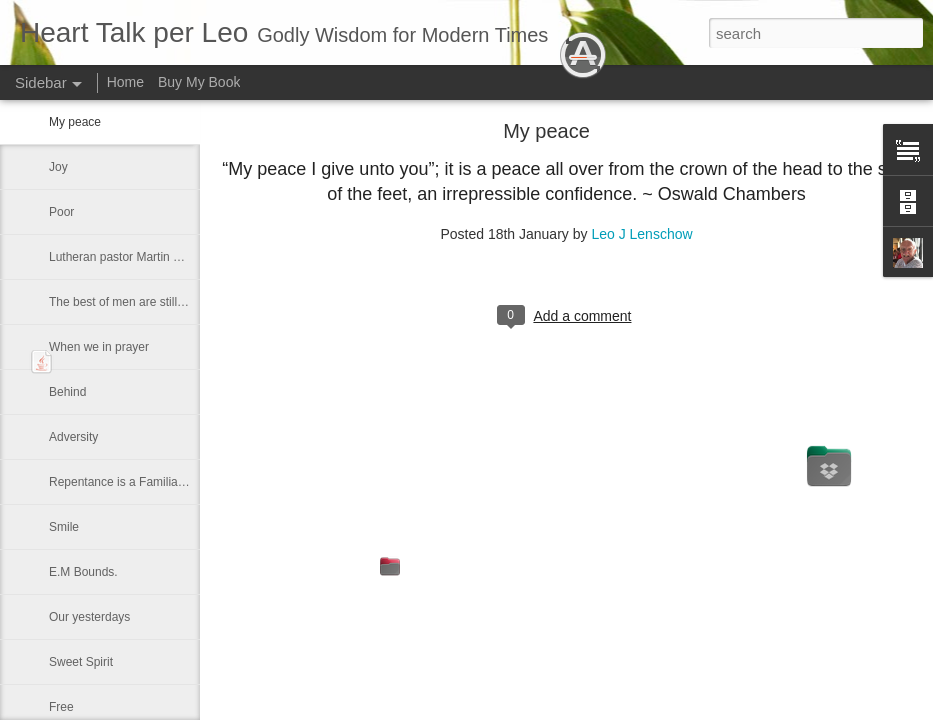 The height and width of the screenshot is (720, 933). What do you see at coordinates (41, 361) in the screenshot?
I see `indicates a java source code file` at bounding box center [41, 361].